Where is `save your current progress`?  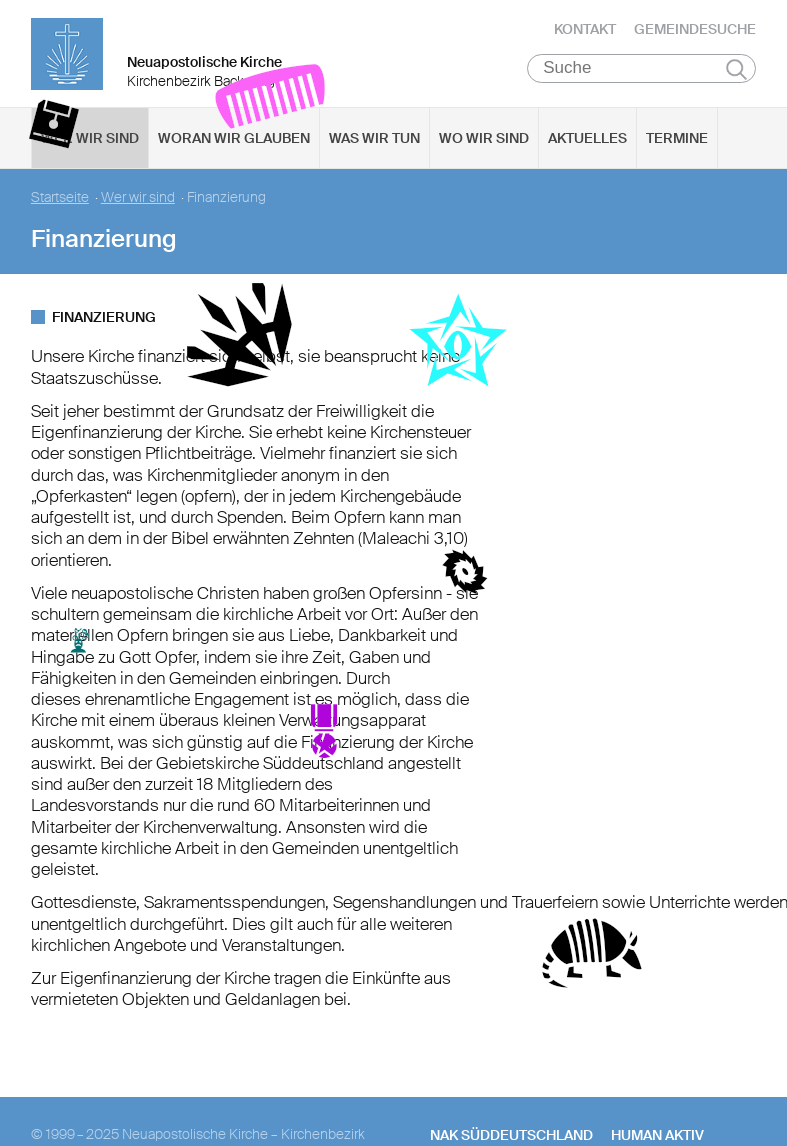 save your current progress is located at coordinates (54, 124).